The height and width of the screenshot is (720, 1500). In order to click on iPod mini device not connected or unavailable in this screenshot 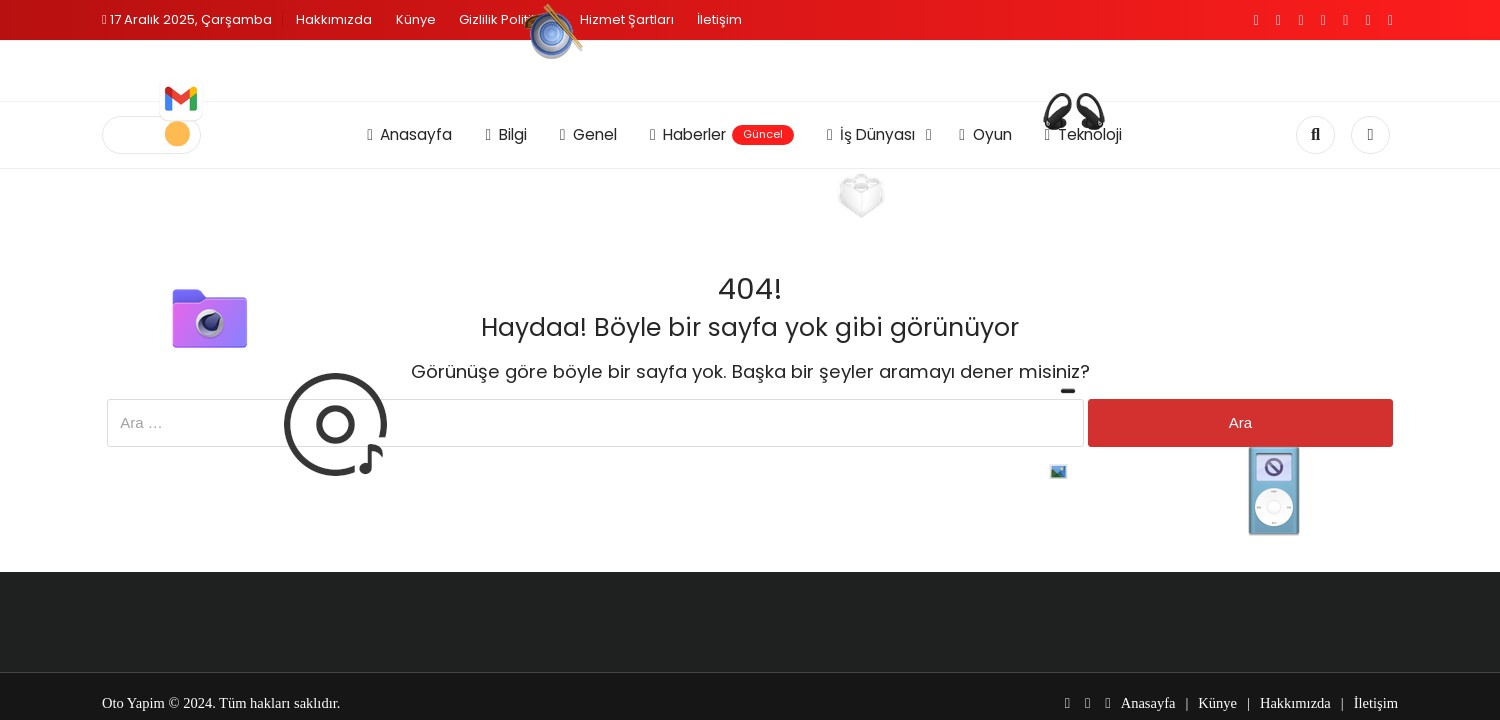, I will do `click(1274, 491)`.